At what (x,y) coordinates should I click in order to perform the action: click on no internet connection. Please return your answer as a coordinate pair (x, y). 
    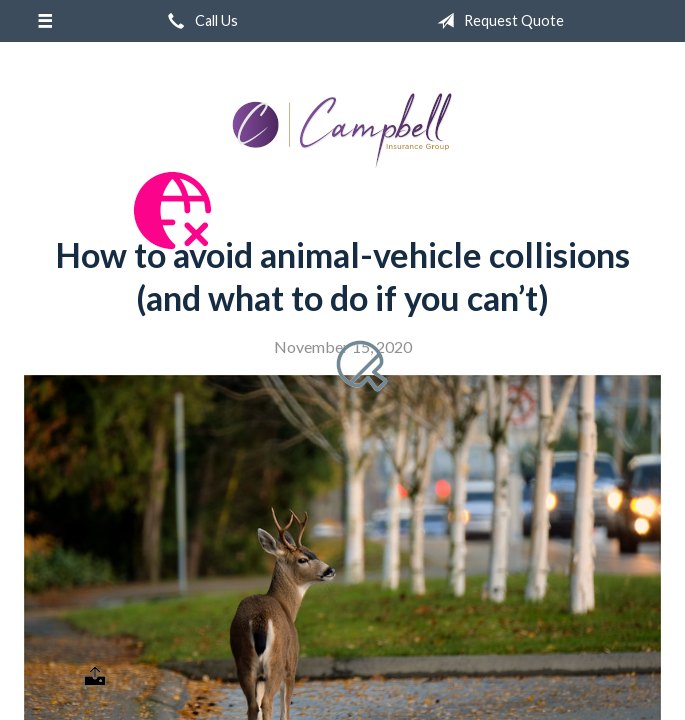
    Looking at the image, I should click on (172, 210).